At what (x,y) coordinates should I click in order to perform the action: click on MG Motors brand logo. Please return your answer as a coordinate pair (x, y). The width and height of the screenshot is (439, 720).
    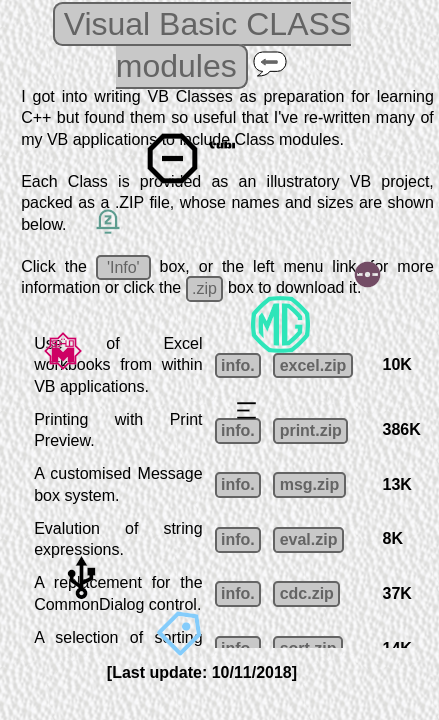
    Looking at the image, I should click on (280, 324).